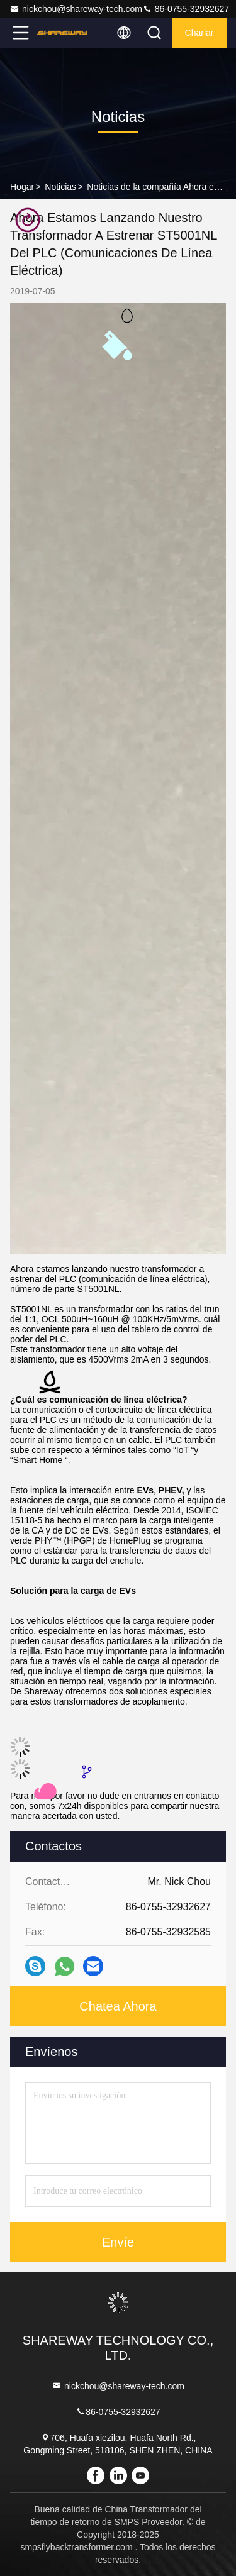 The width and height of the screenshot is (236, 2576). I want to click on fill an area with color, so click(117, 345).